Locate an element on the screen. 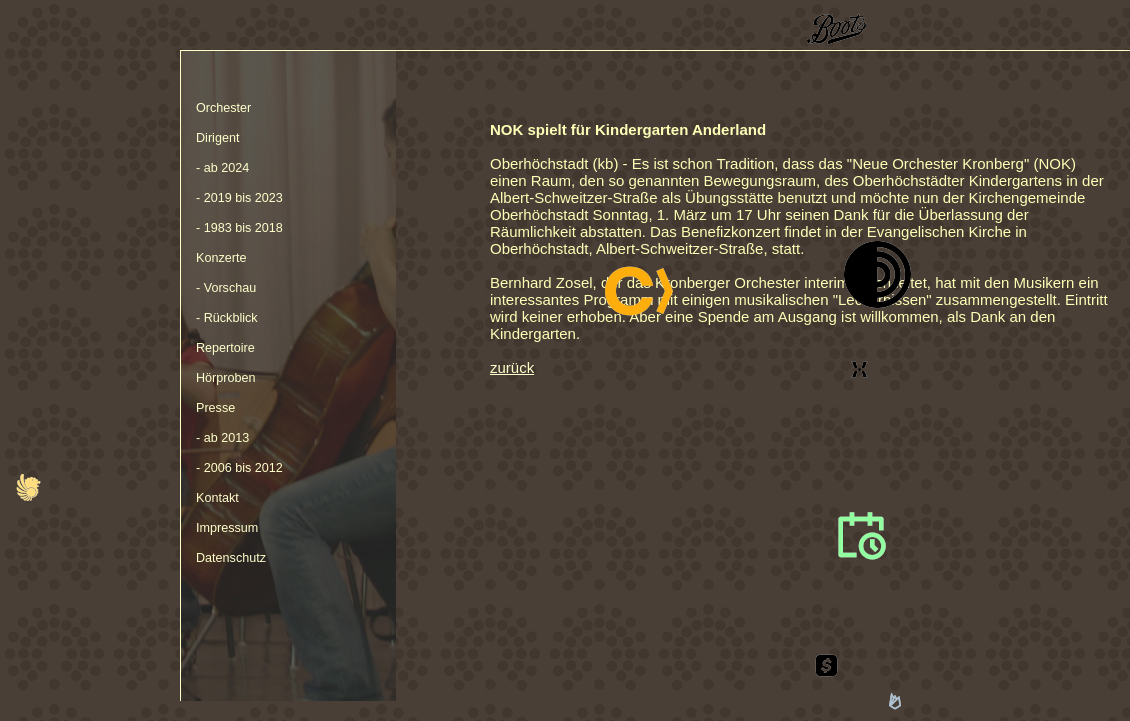 The height and width of the screenshot is (721, 1130). open tor browser for anonymous web browsing is located at coordinates (877, 274).